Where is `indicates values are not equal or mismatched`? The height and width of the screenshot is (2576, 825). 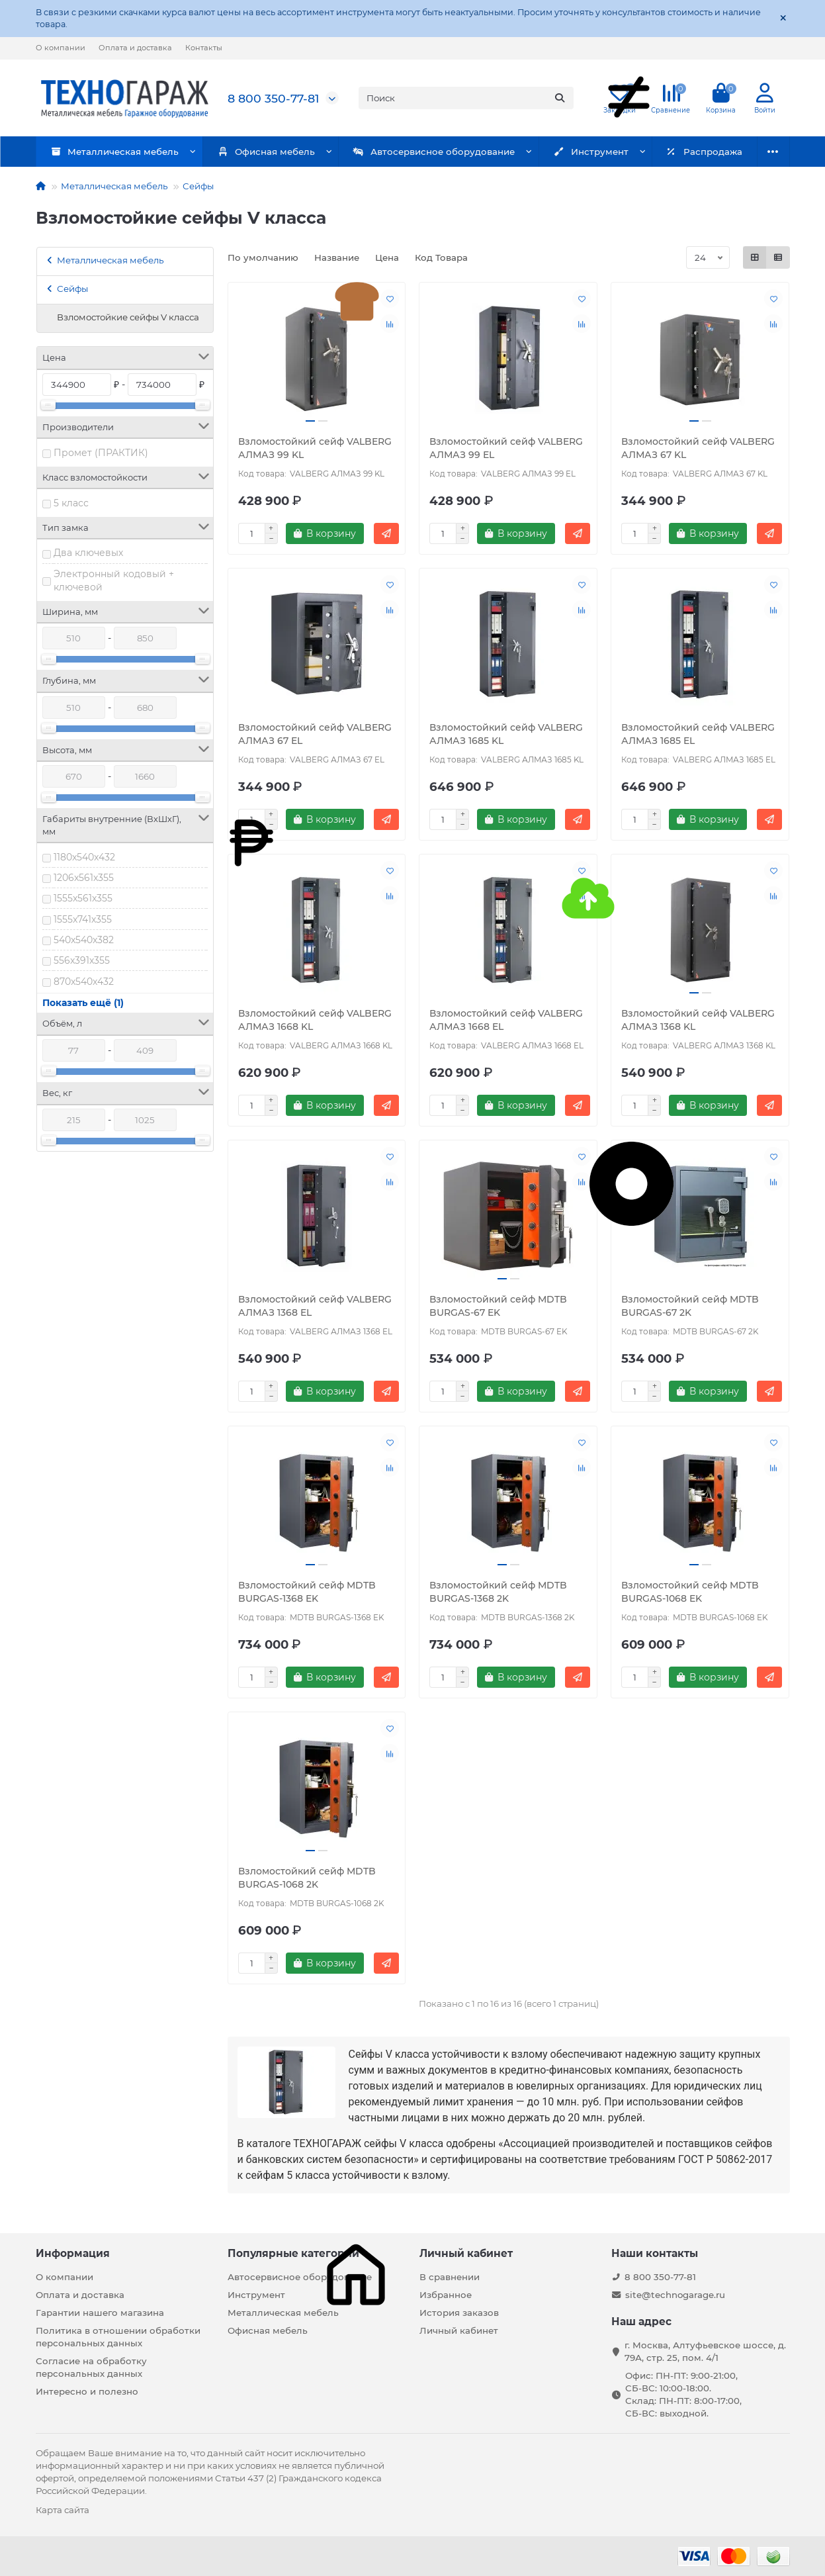
indicates values are not equal or mismatched is located at coordinates (629, 97).